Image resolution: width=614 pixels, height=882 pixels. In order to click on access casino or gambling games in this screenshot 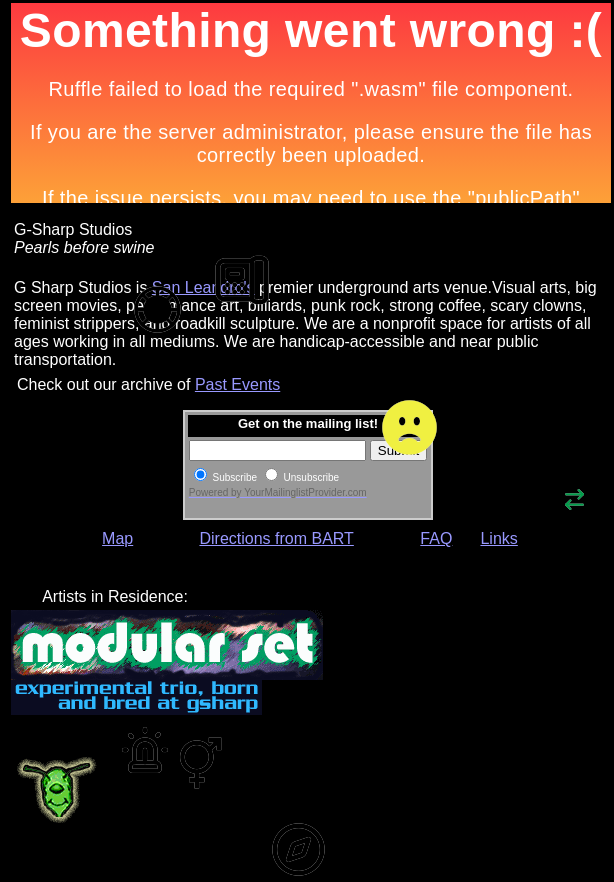, I will do `click(157, 309)`.